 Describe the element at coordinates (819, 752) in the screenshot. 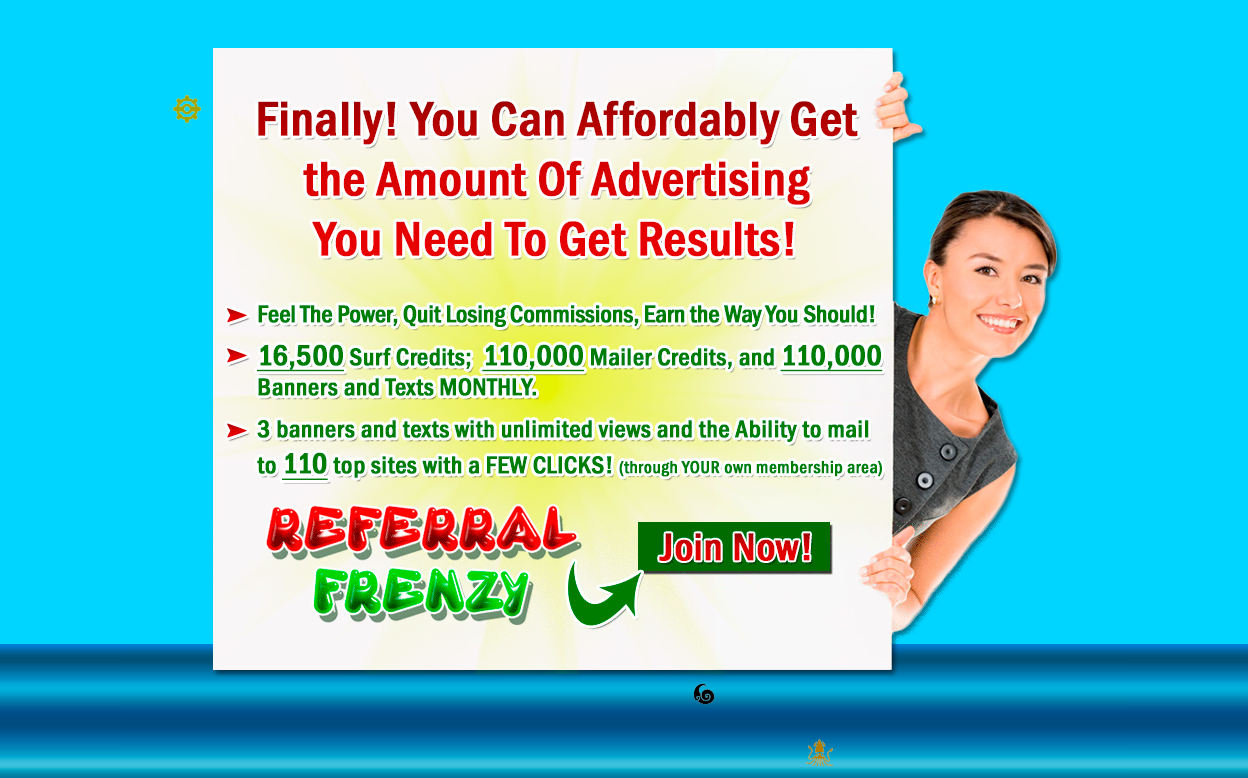

I see `sea creature or ocean-themed game element` at that location.